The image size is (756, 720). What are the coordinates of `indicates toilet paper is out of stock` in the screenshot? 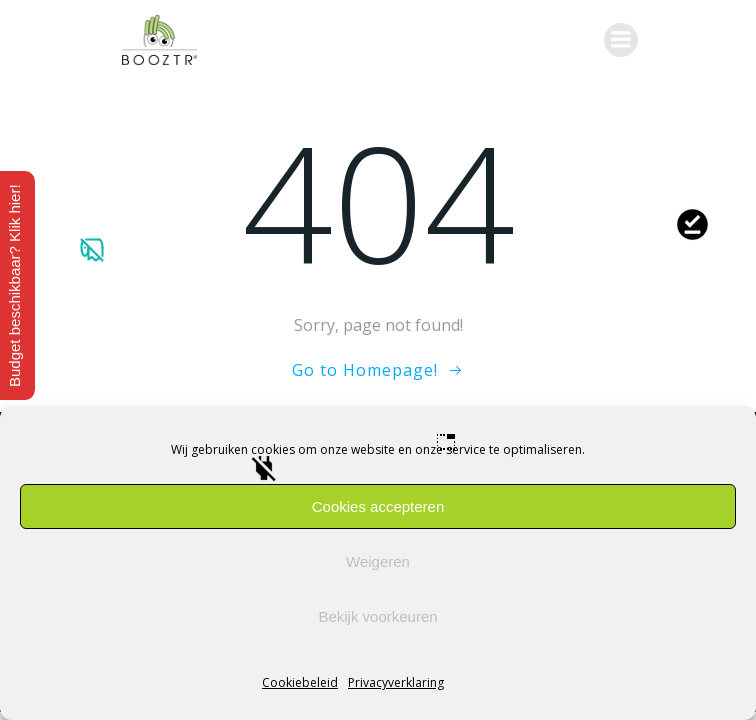 It's located at (92, 250).